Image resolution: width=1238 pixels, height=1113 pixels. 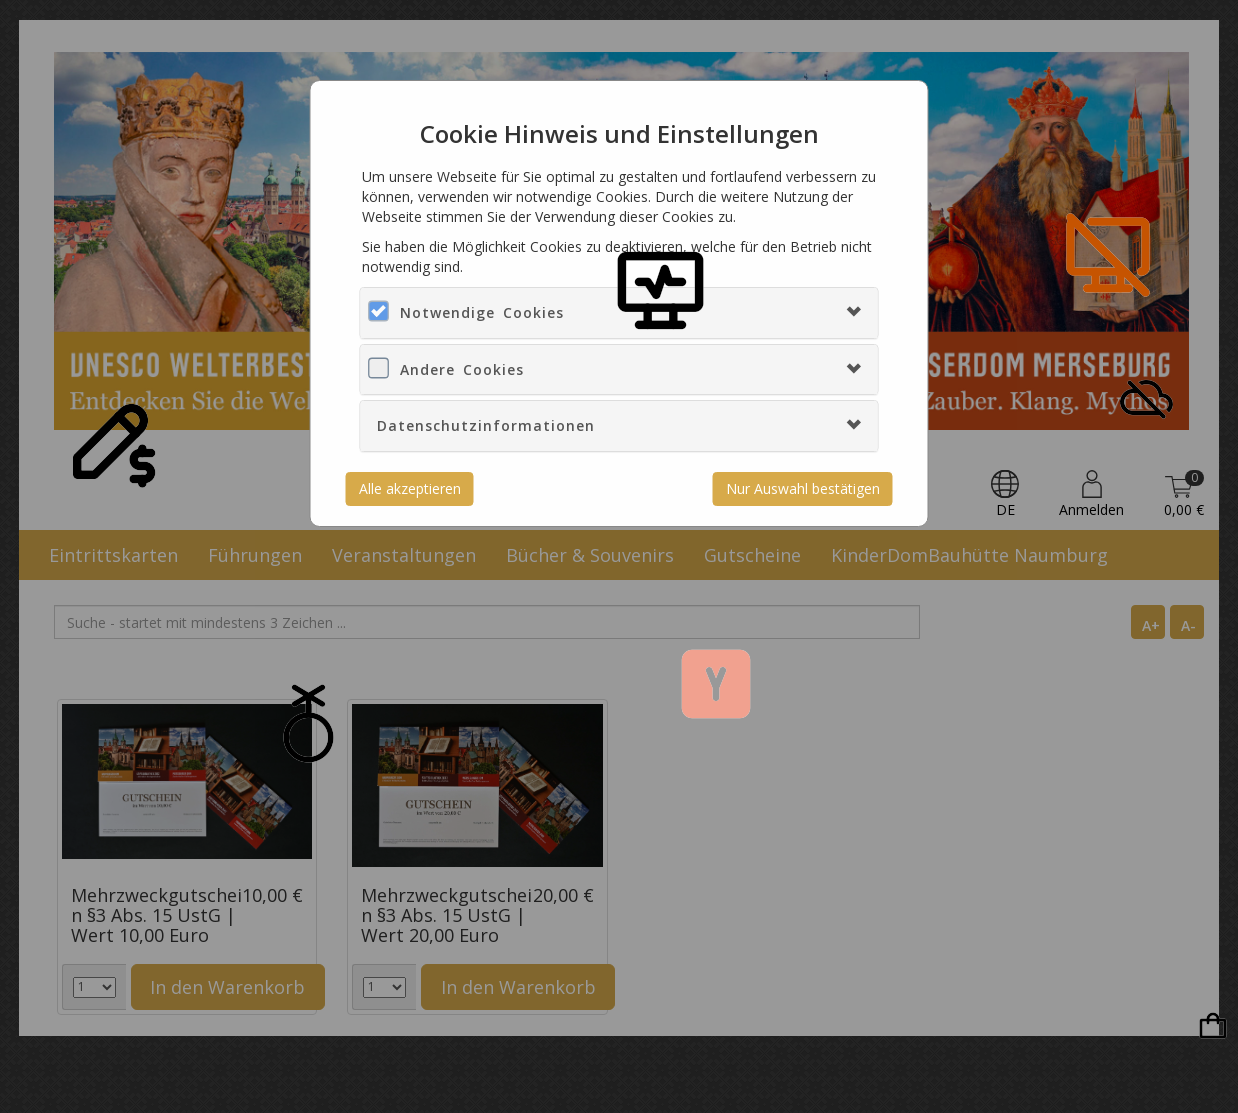 I want to click on represents the letter Y in a grid or keyboard interface, so click(x=716, y=684).